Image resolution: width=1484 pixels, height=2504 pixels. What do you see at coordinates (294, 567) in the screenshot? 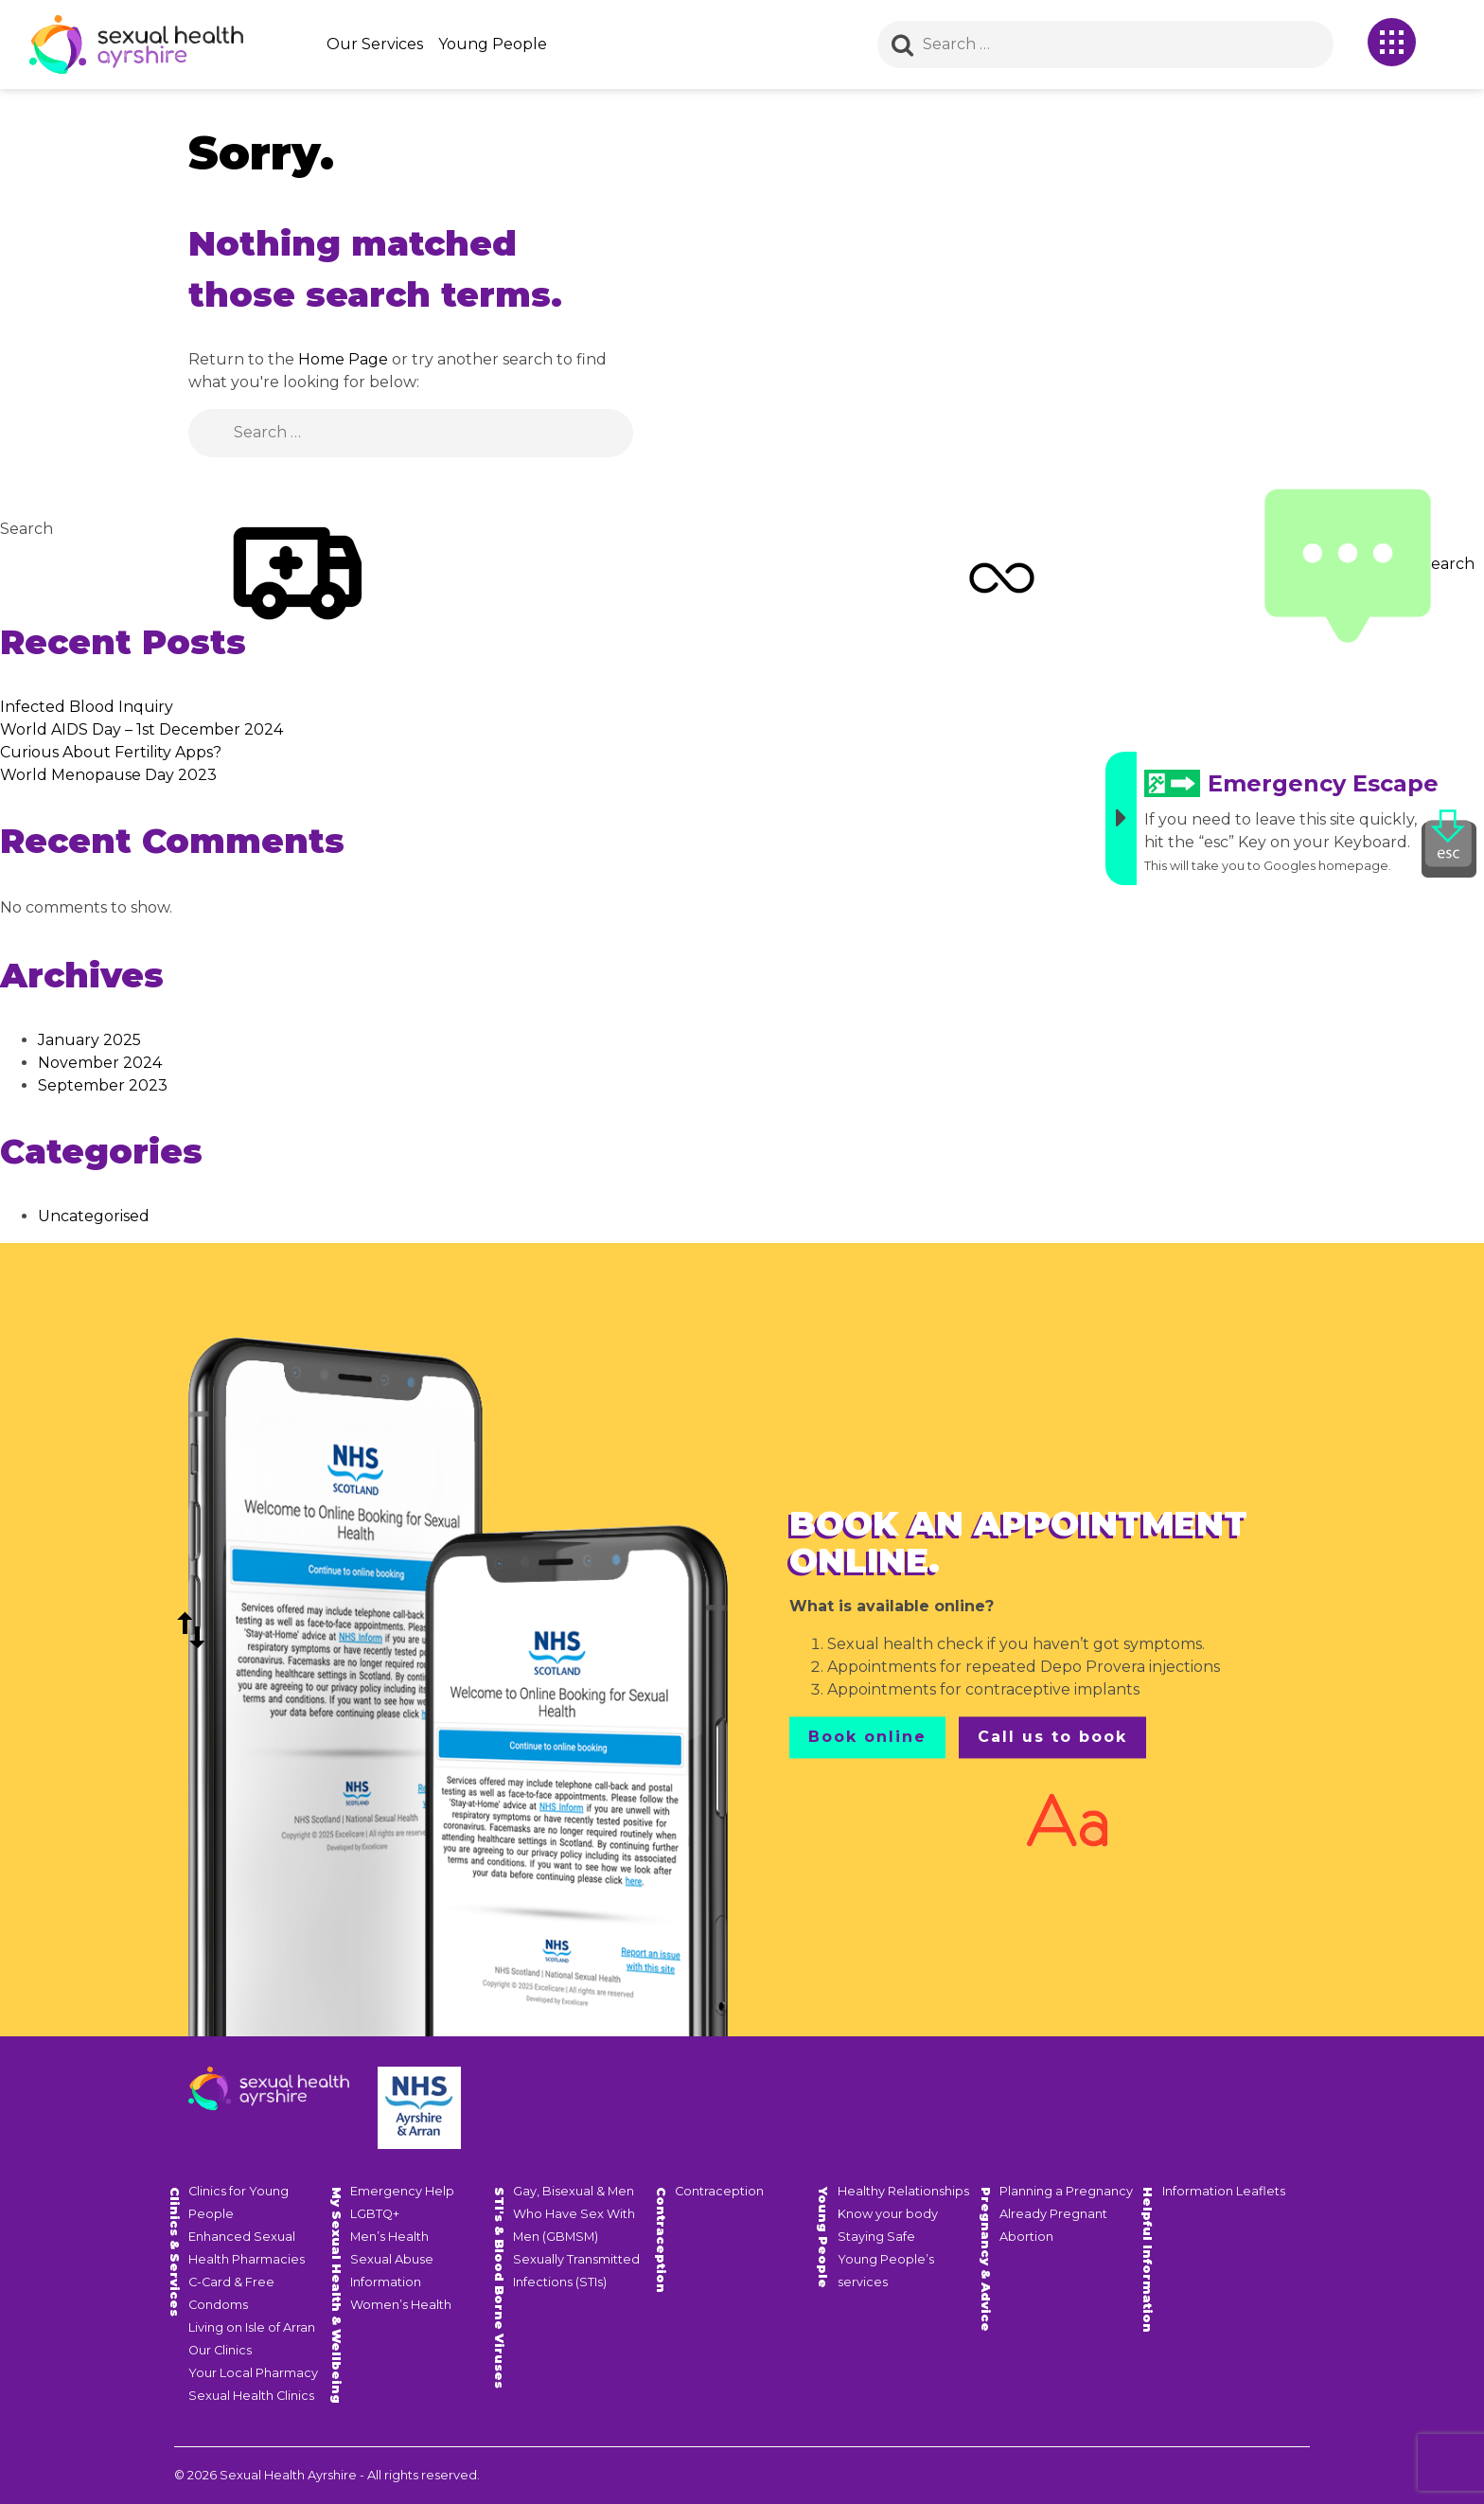
I see `access emergency medical services` at bounding box center [294, 567].